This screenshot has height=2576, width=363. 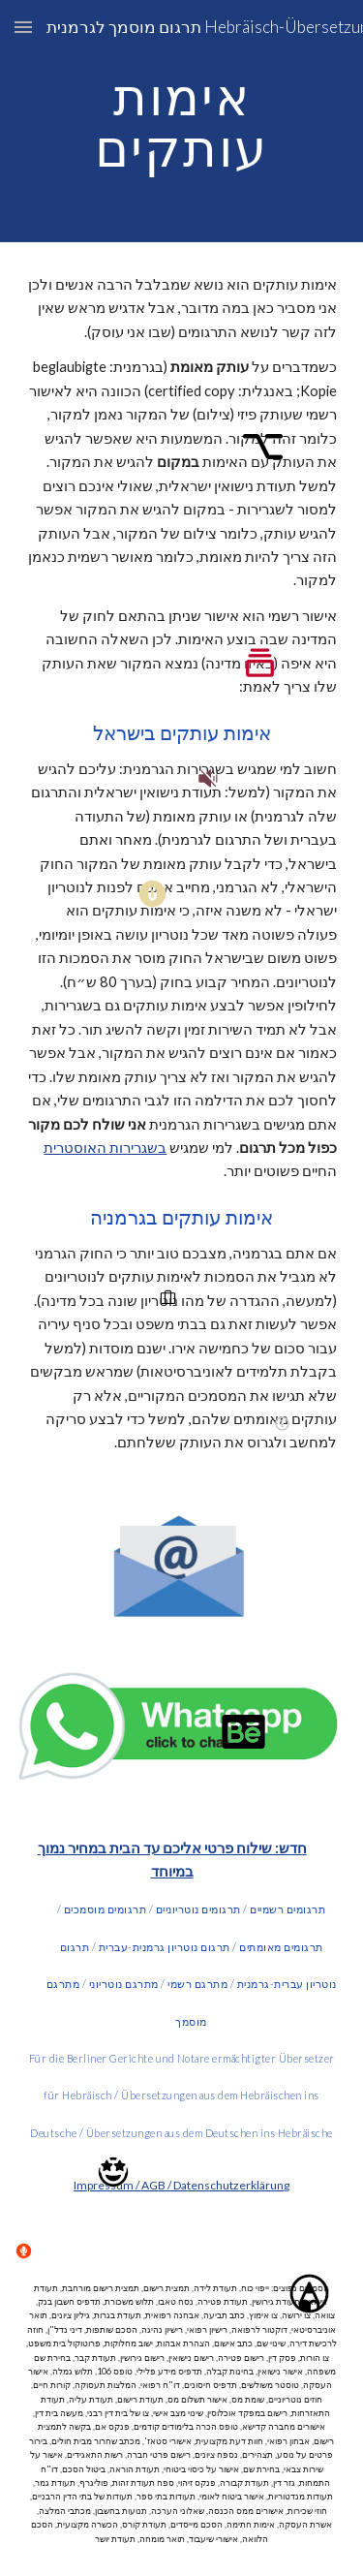 I want to click on indicates the letter "o" or zero in a selection interface, so click(x=152, y=893).